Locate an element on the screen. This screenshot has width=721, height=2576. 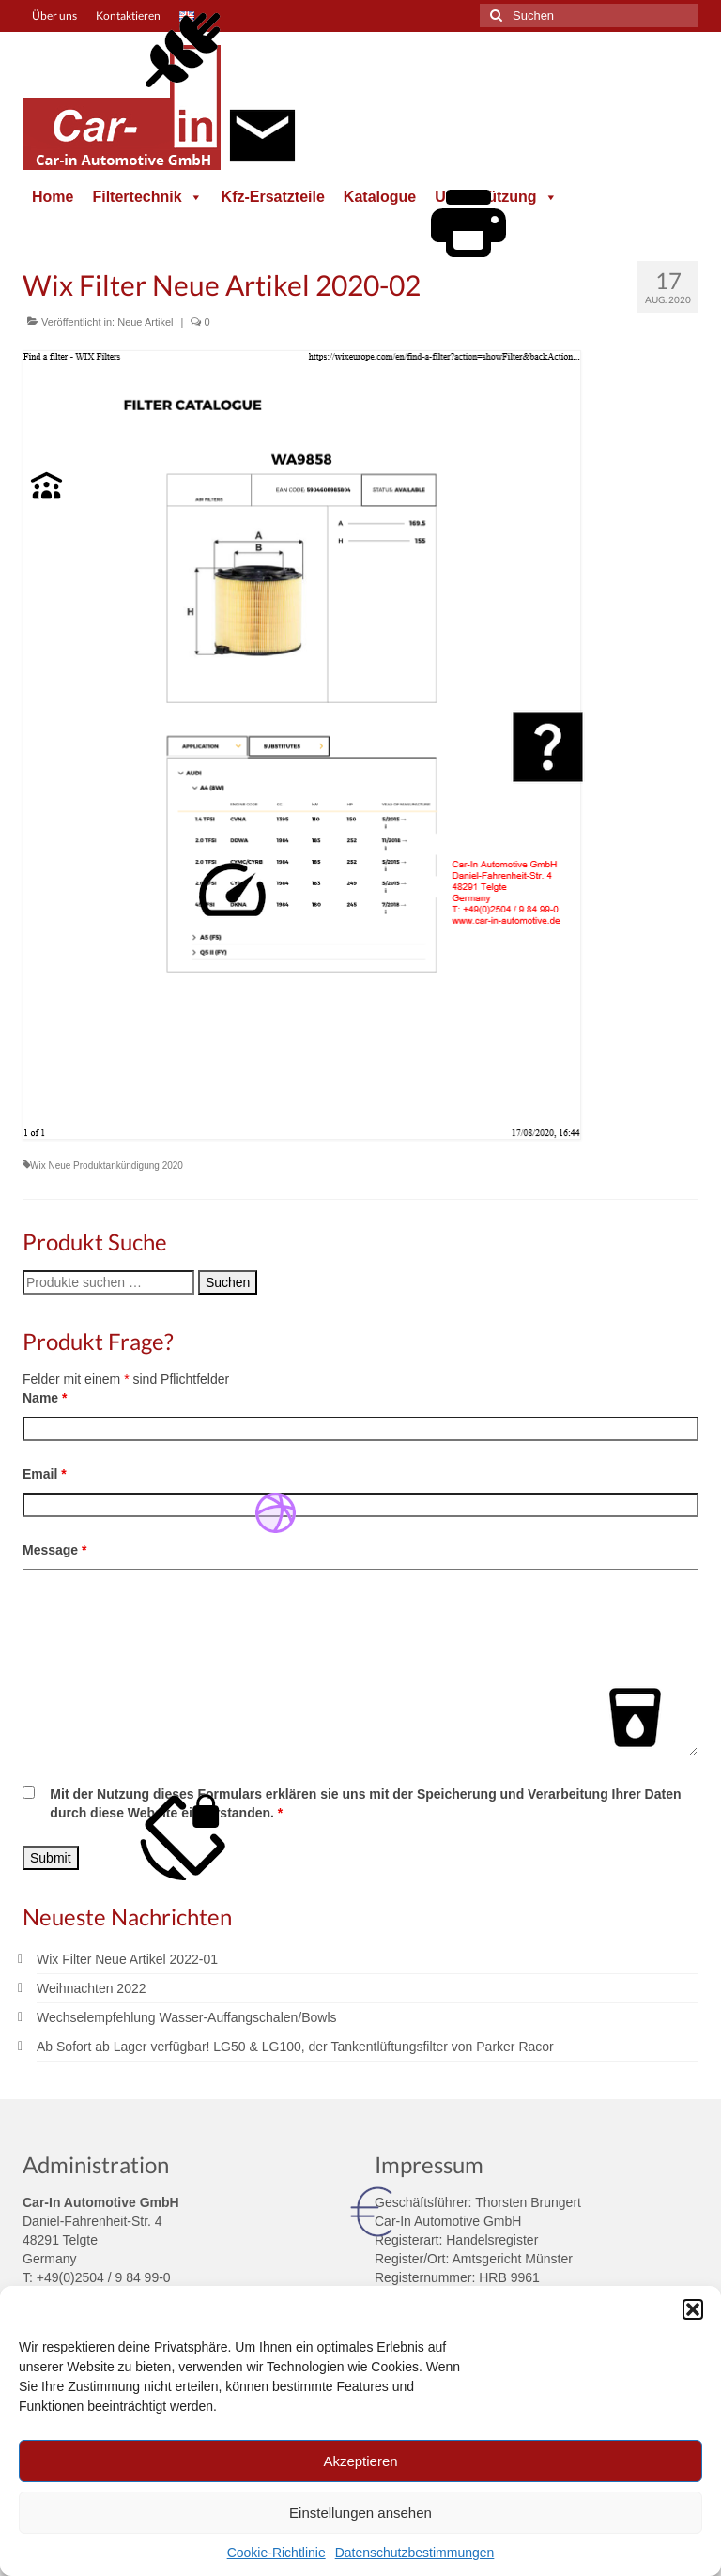
adjust playback speed settings is located at coordinates (232, 889).